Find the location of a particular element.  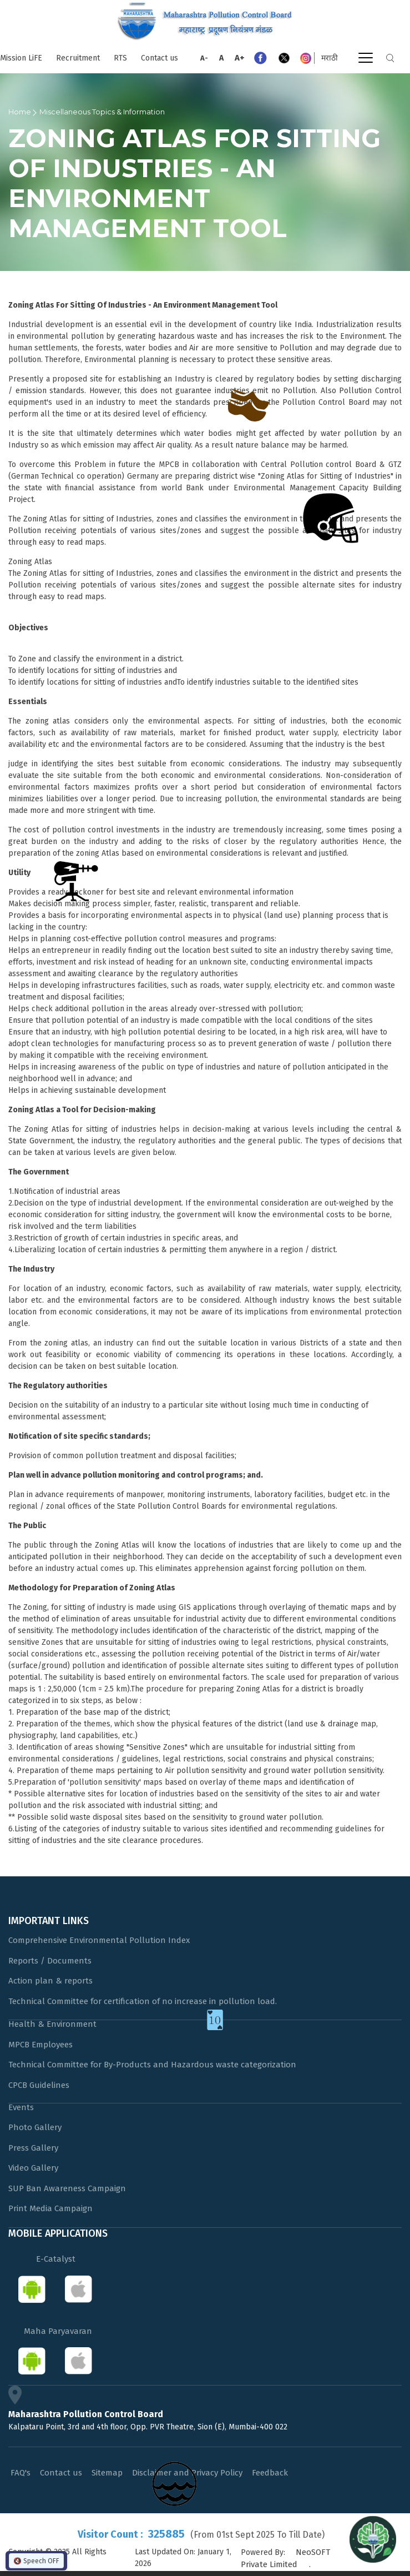

deploy tesla turret defense unit is located at coordinates (76, 879).